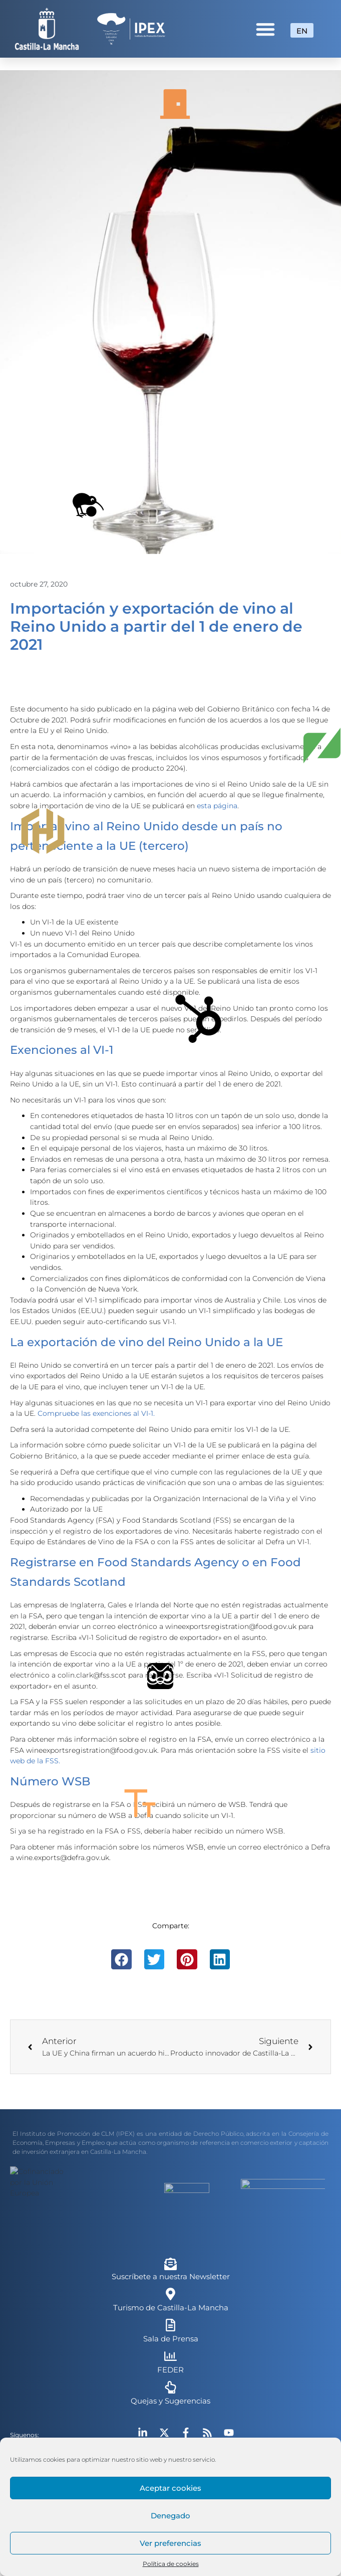 This screenshot has width=341, height=2576. I want to click on zend framework official logo, so click(322, 746).